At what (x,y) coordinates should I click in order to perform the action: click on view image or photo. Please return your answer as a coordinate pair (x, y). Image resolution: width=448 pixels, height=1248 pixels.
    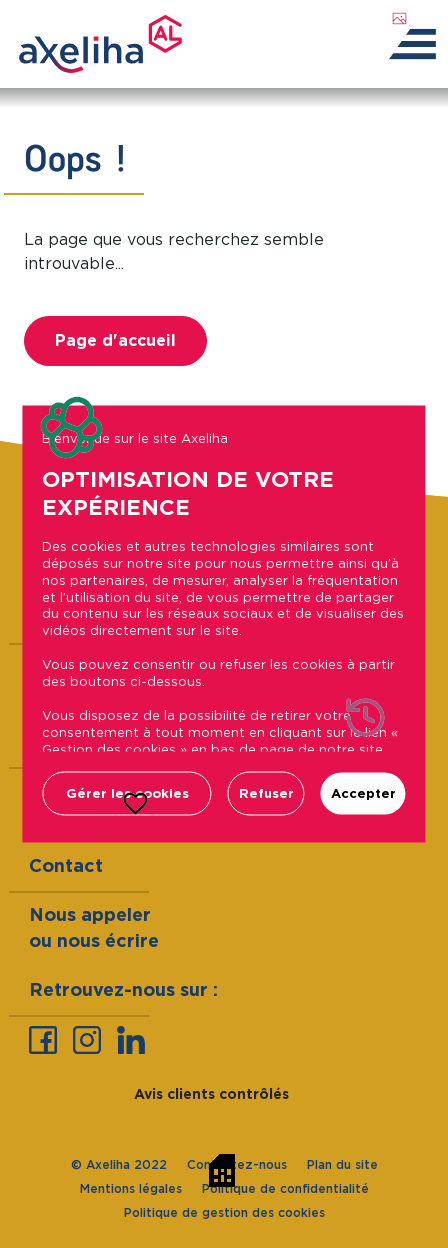
    Looking at the image, I should click on (399, 18).